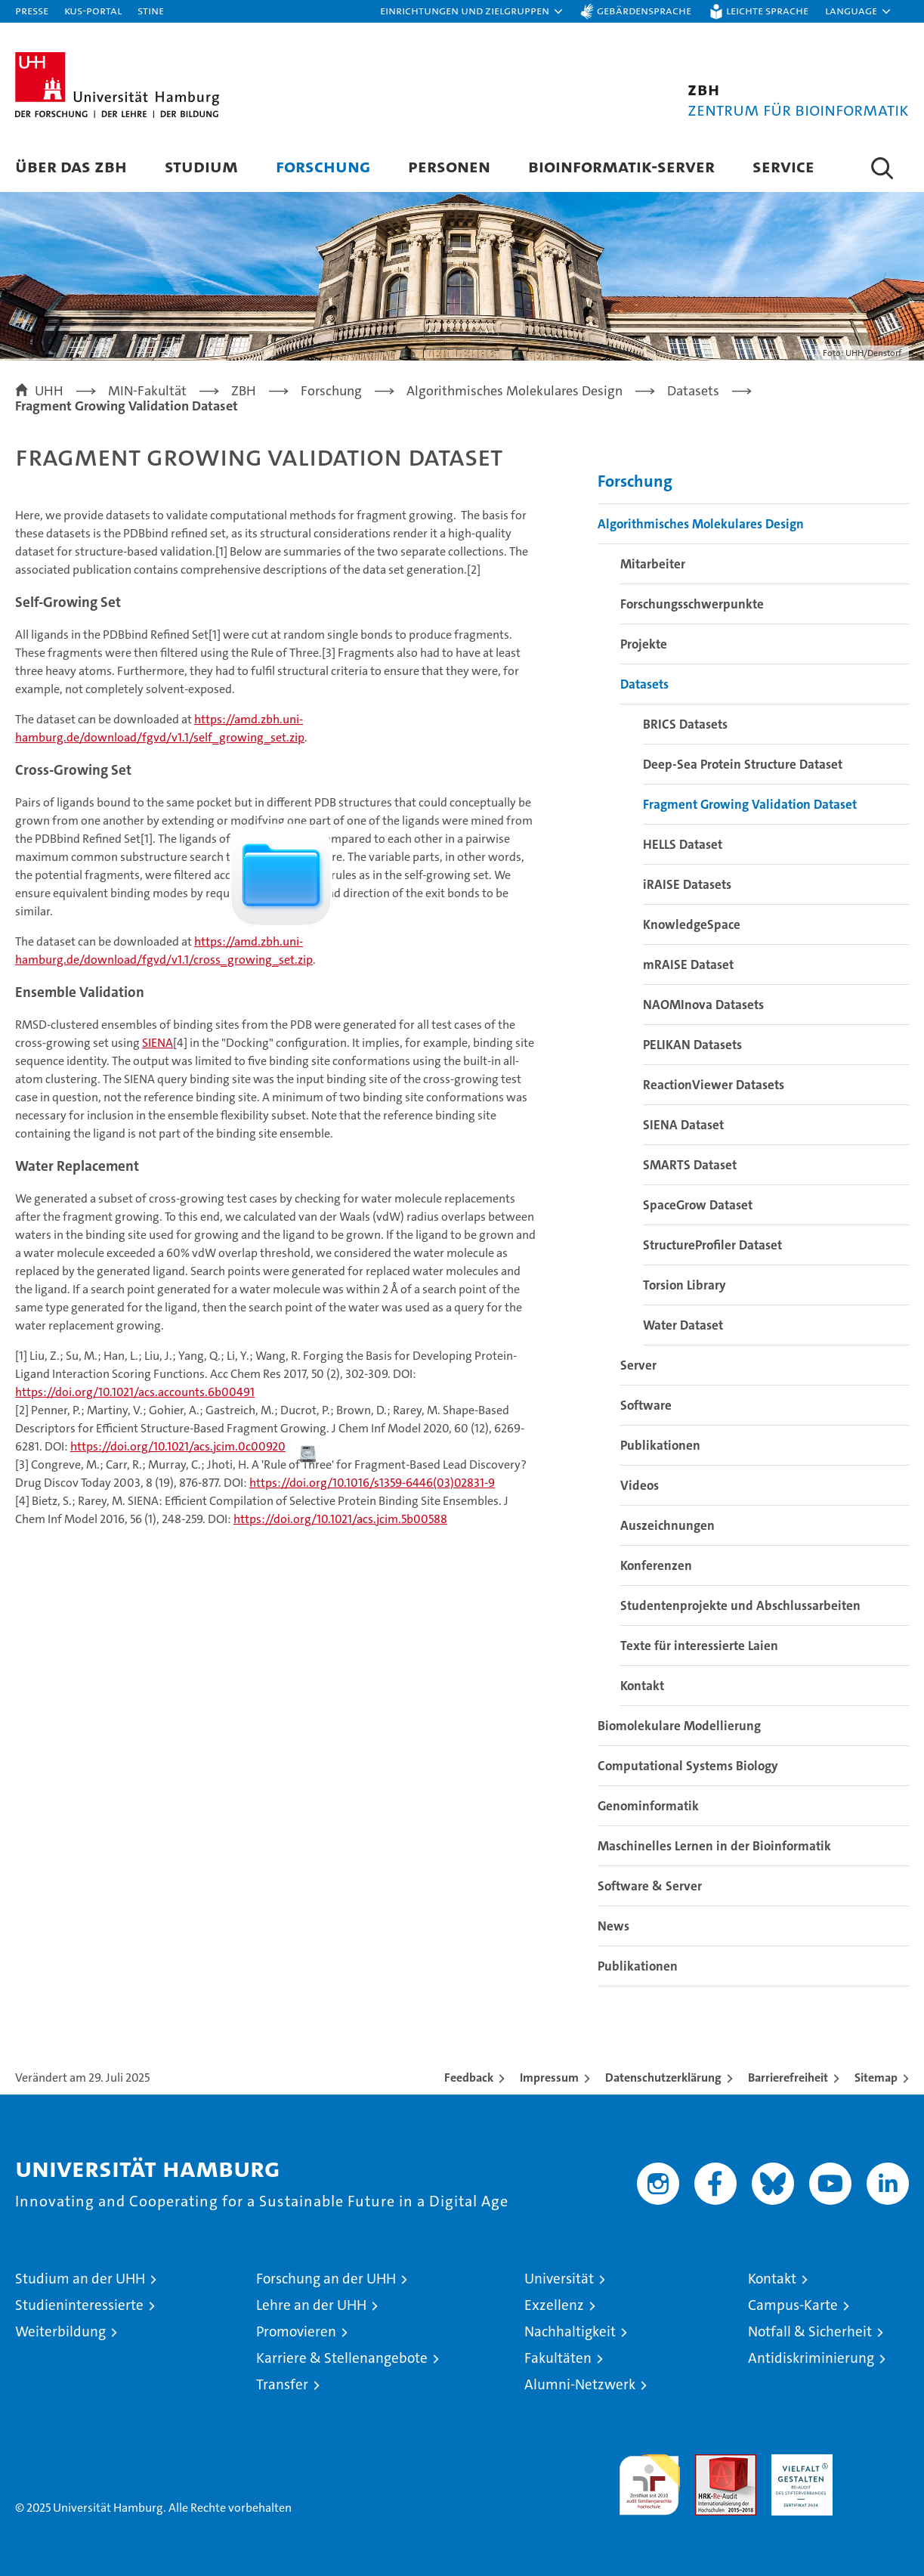 This screenshot has width=924, height=2576. Describe the element at coordinates (281, 875) in the screenshot. I see `open the files app` at that location.